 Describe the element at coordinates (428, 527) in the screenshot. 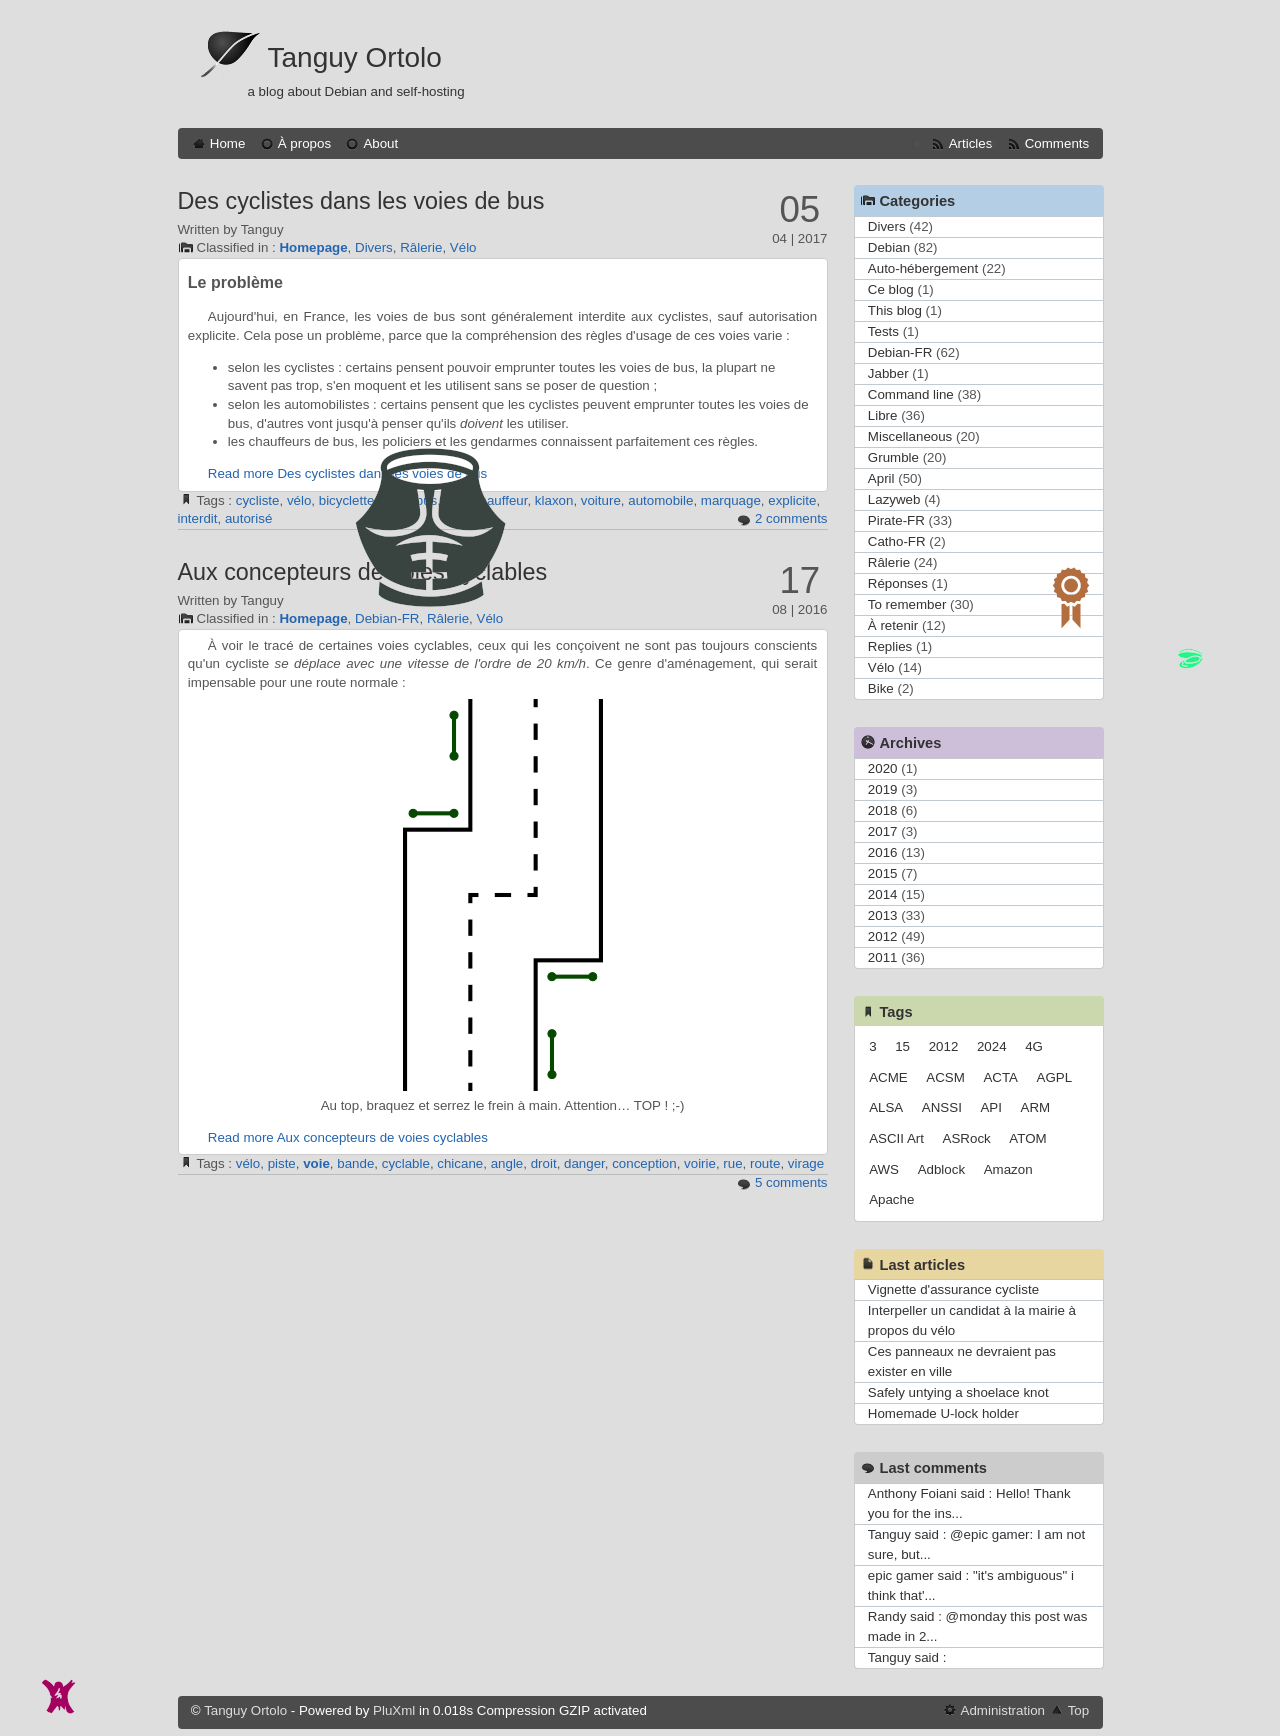

I see `equip leather armor to your character` at that location.